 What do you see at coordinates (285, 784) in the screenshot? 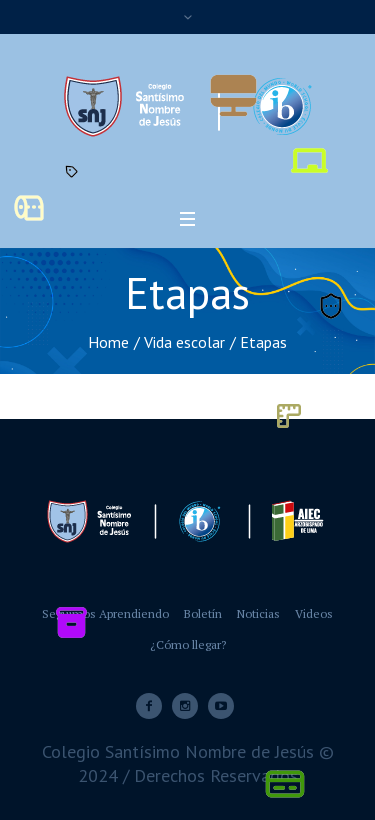
I see `manage payment methods` at bounding box center [285, 784].